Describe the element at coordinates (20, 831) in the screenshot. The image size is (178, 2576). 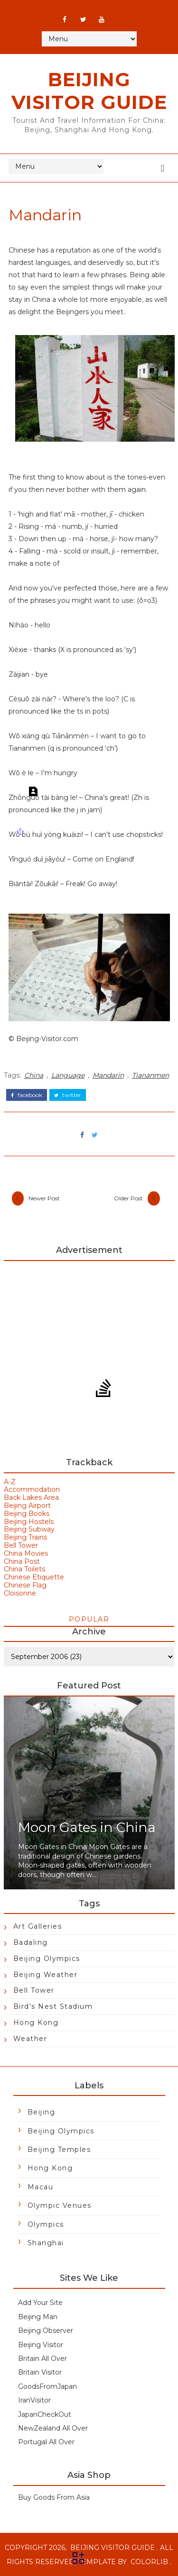
I see `access marina or harbor locations` at that location.